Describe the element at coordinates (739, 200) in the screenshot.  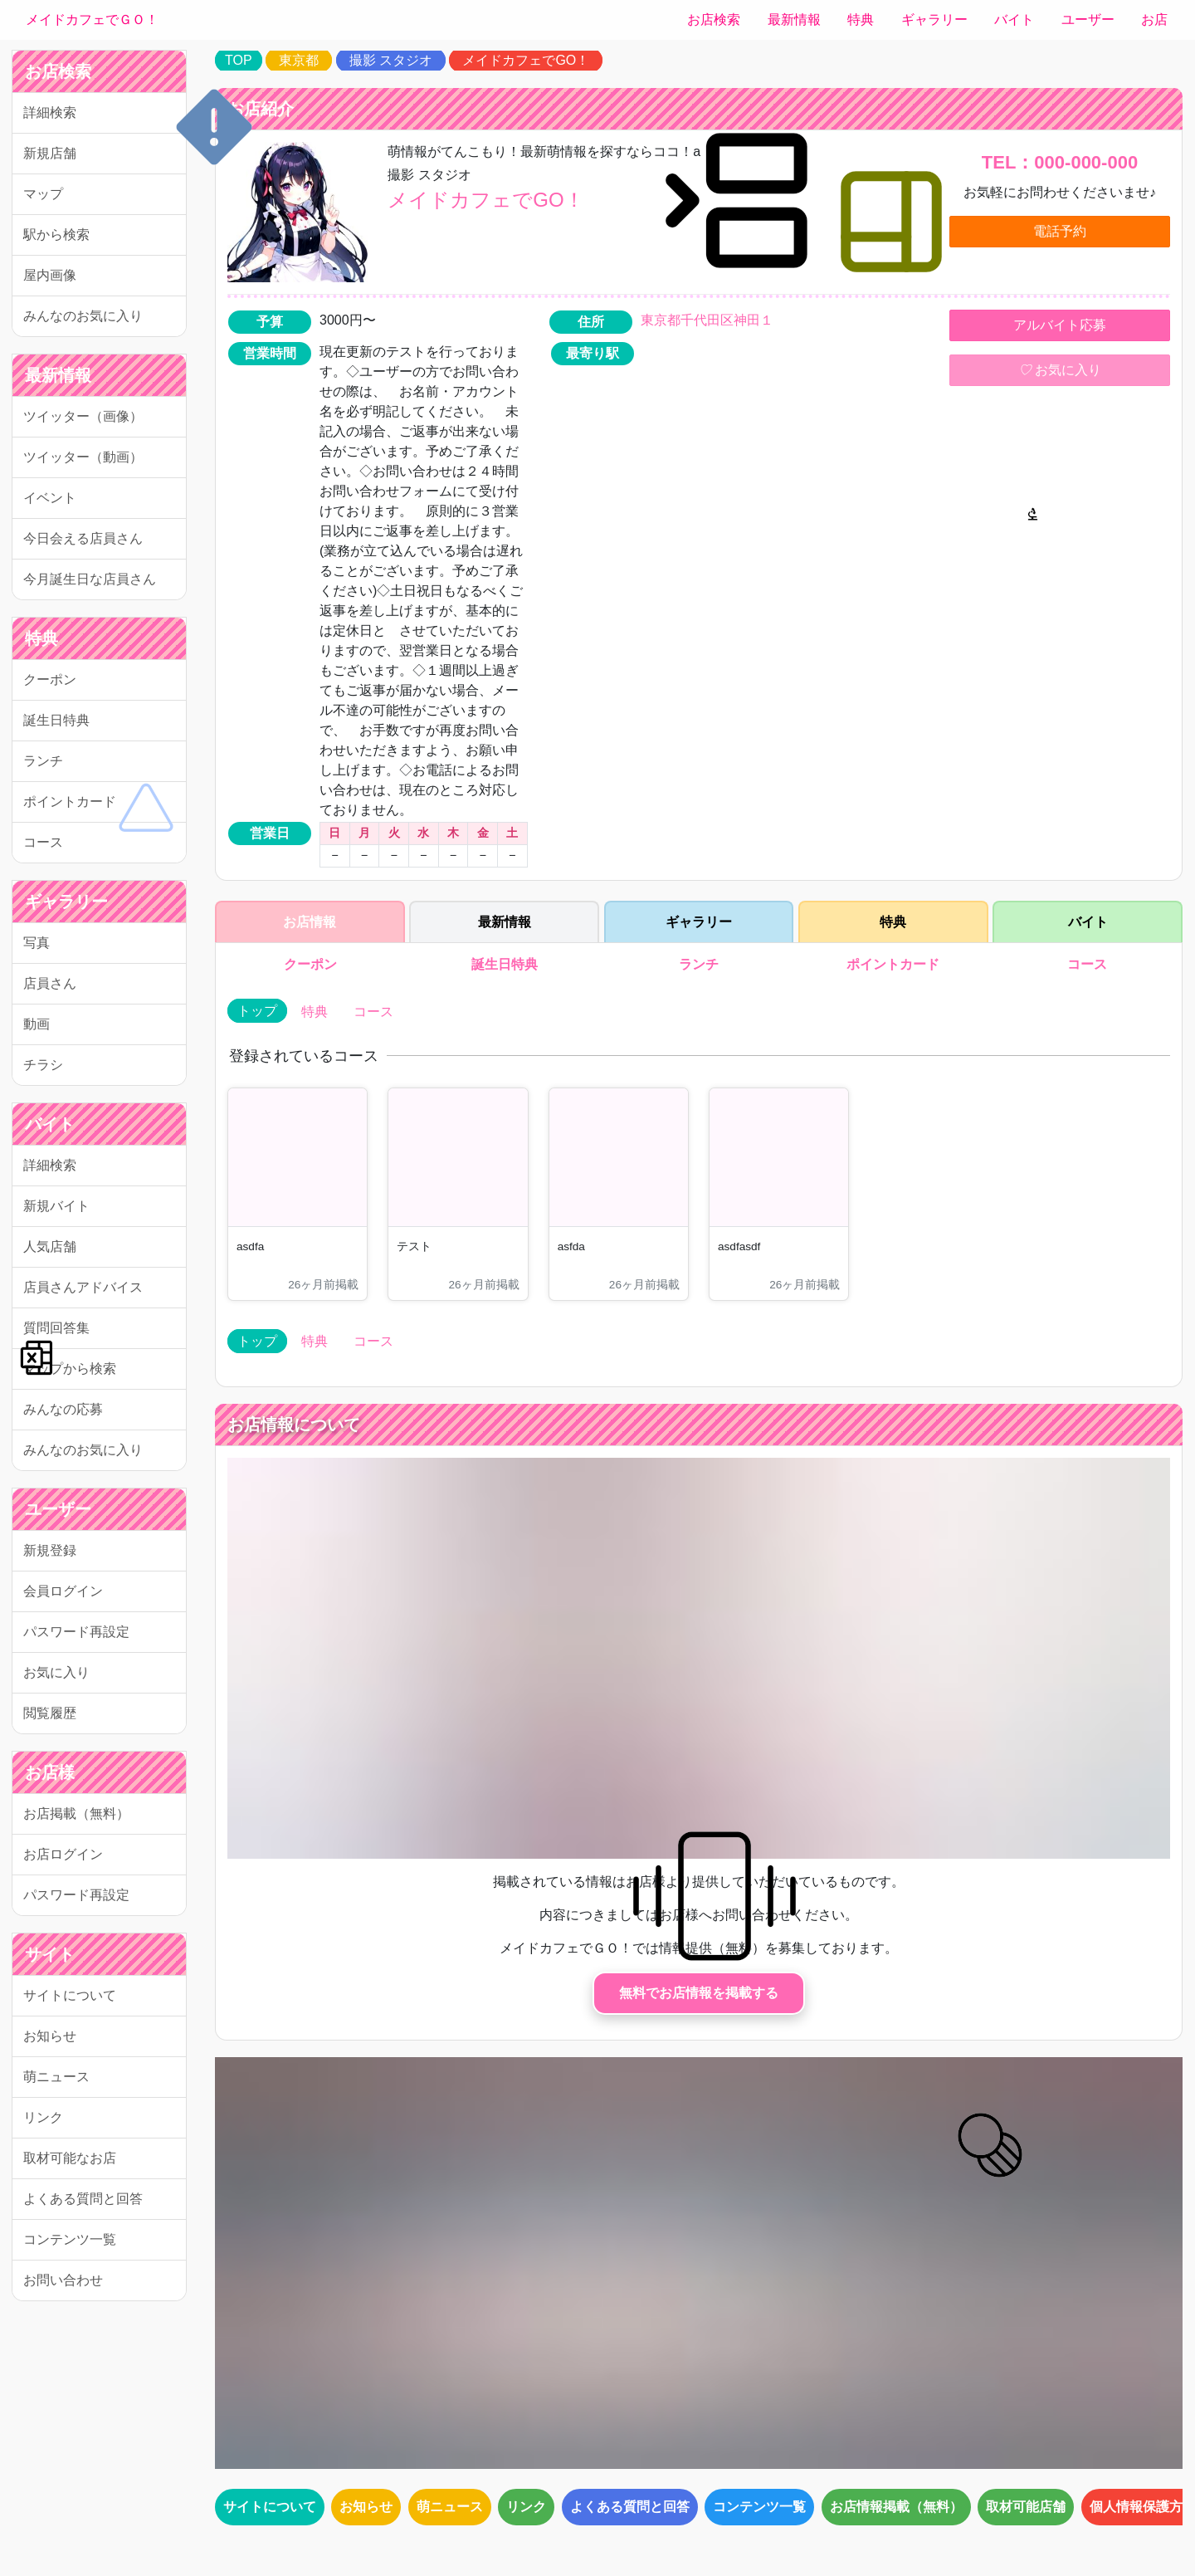
I see `insert element at the beginning of a list` at that location.